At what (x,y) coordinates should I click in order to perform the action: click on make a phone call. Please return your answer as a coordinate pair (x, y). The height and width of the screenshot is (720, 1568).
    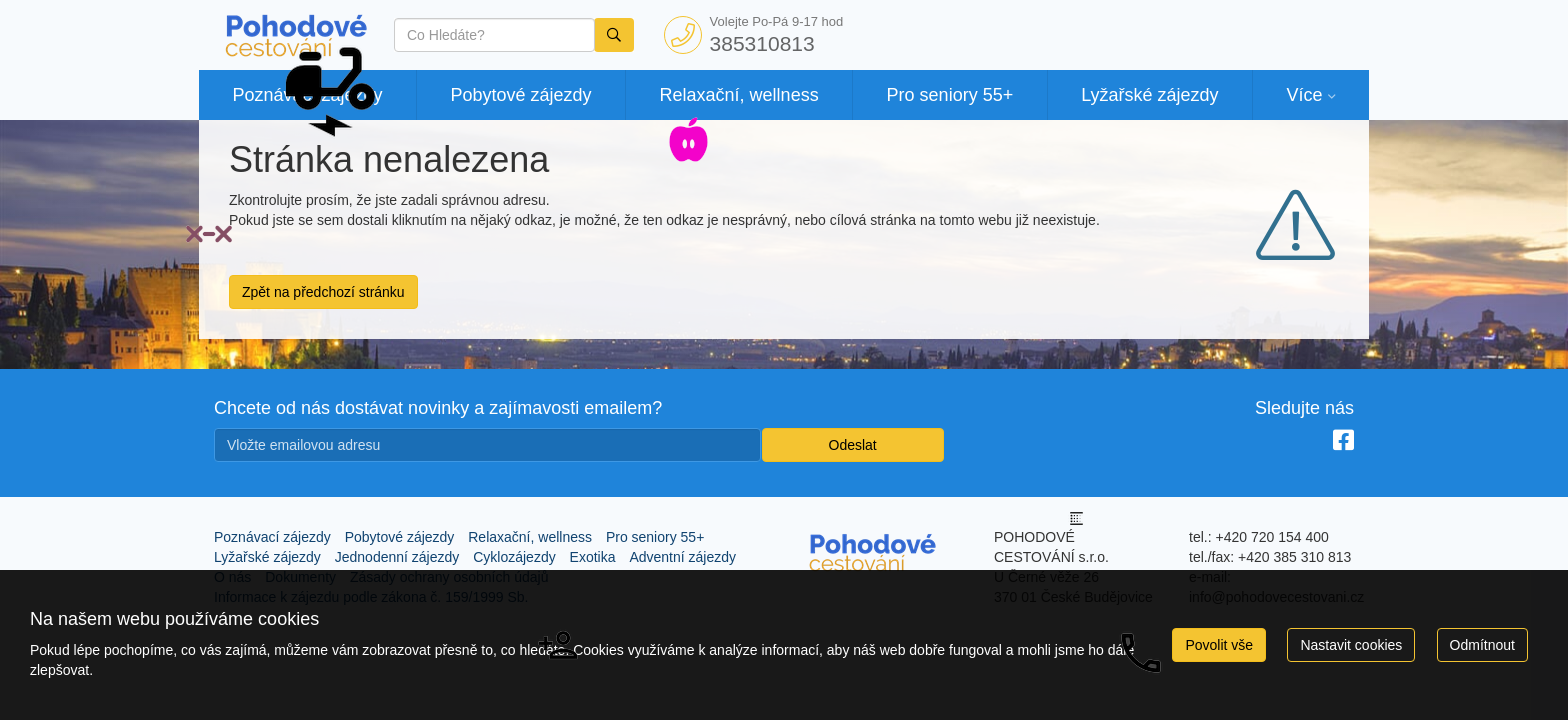
    Looking at the image, I should click on (1141, 653).